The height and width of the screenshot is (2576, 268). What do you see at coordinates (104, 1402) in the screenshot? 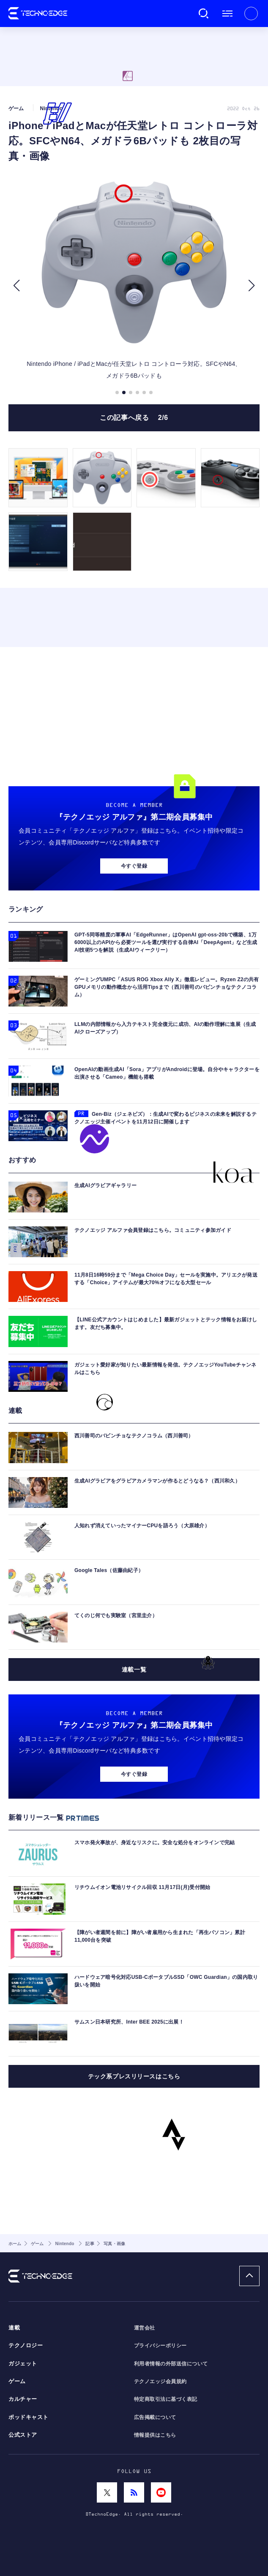
I see `pagseguro payment service logo` at bounding box center [104, 1402].